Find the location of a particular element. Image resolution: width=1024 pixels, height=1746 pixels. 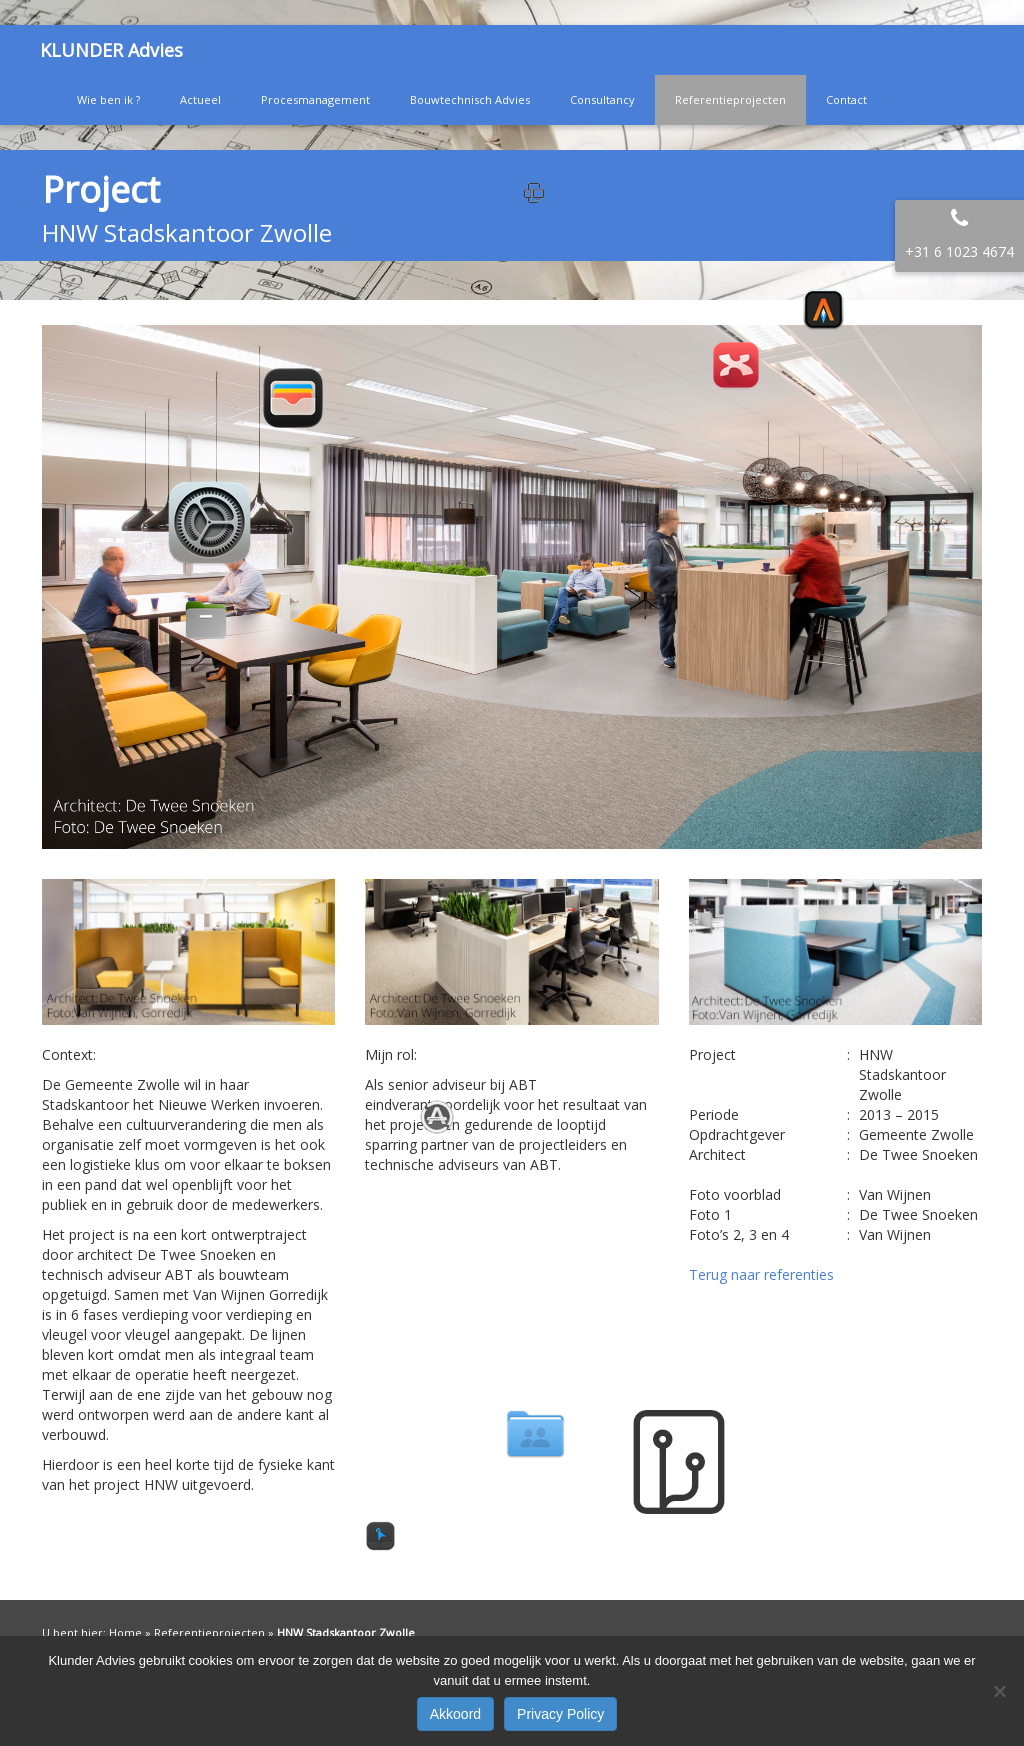

open the servers folder is located at coordinates (535, 1433).